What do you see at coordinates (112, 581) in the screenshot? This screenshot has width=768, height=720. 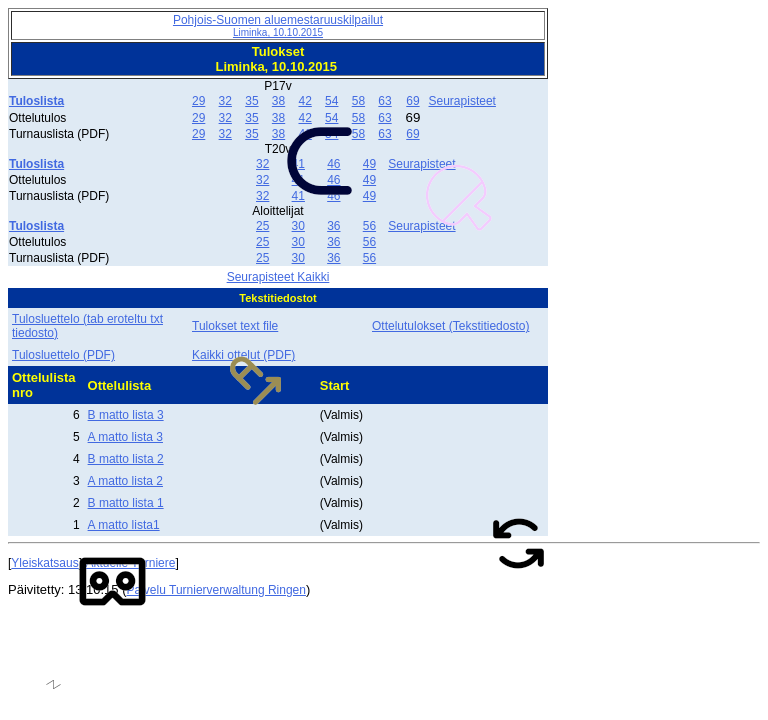 I see `launch google cardboard VR experience` at bounding box center [112, 581].